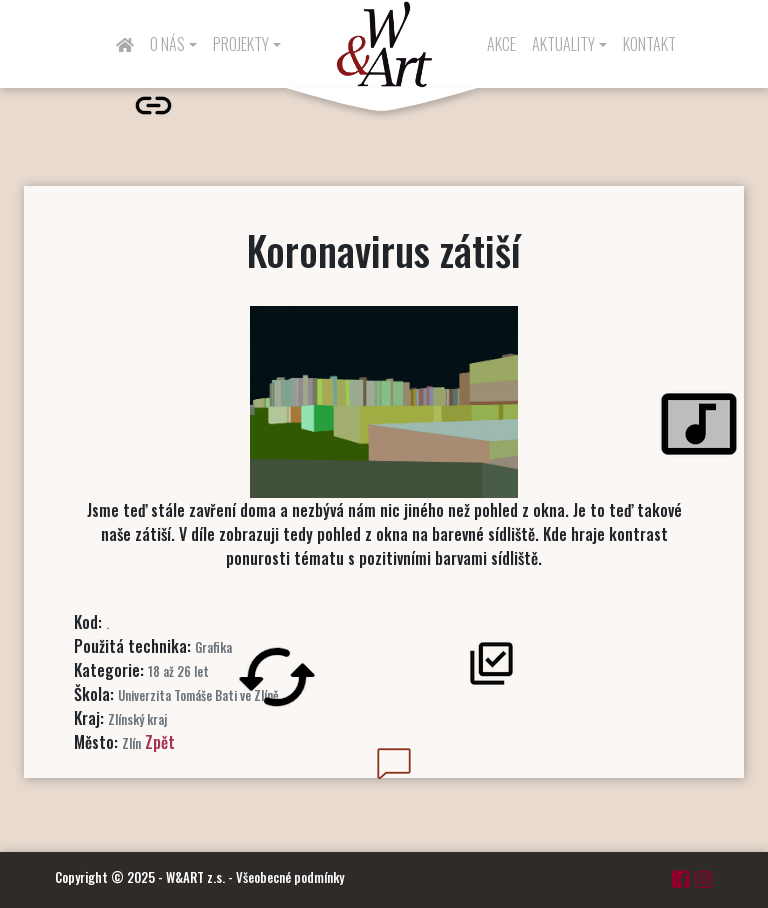 This screenshot has width=768, height=908. Describe the element at coordinates (699, 424) in the screenshot. I see `play or view music videos` at that location.